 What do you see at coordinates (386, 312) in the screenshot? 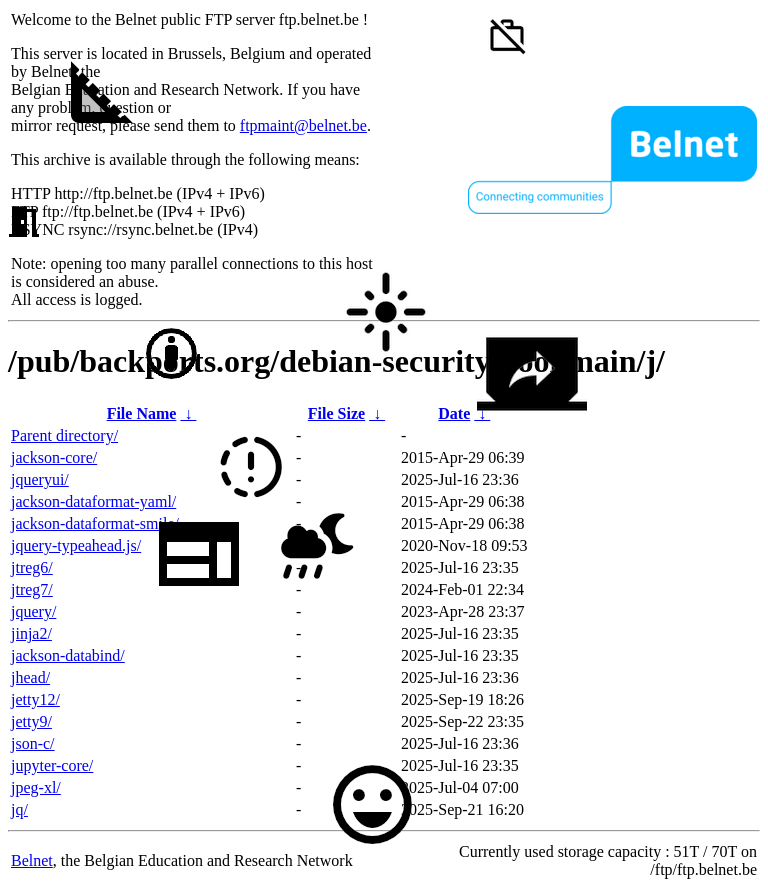
I see `adjust screen brightness` at bounding box center [386, 312].